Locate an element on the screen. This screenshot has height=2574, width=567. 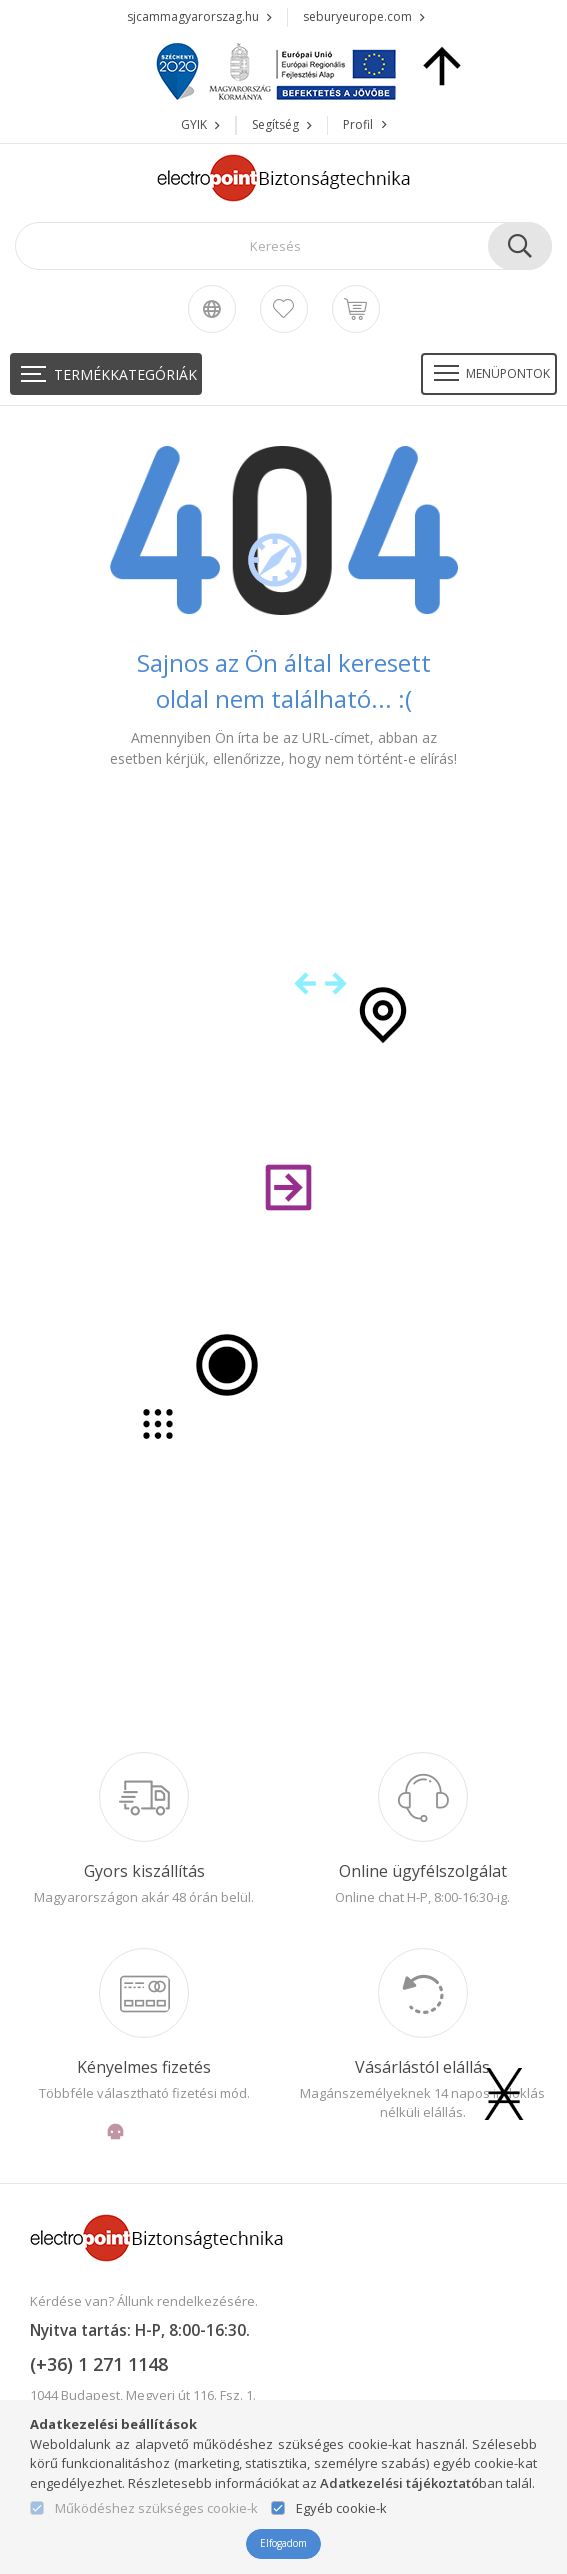
indicates dangerous or harmful content is located at coordinates (115, 2131).